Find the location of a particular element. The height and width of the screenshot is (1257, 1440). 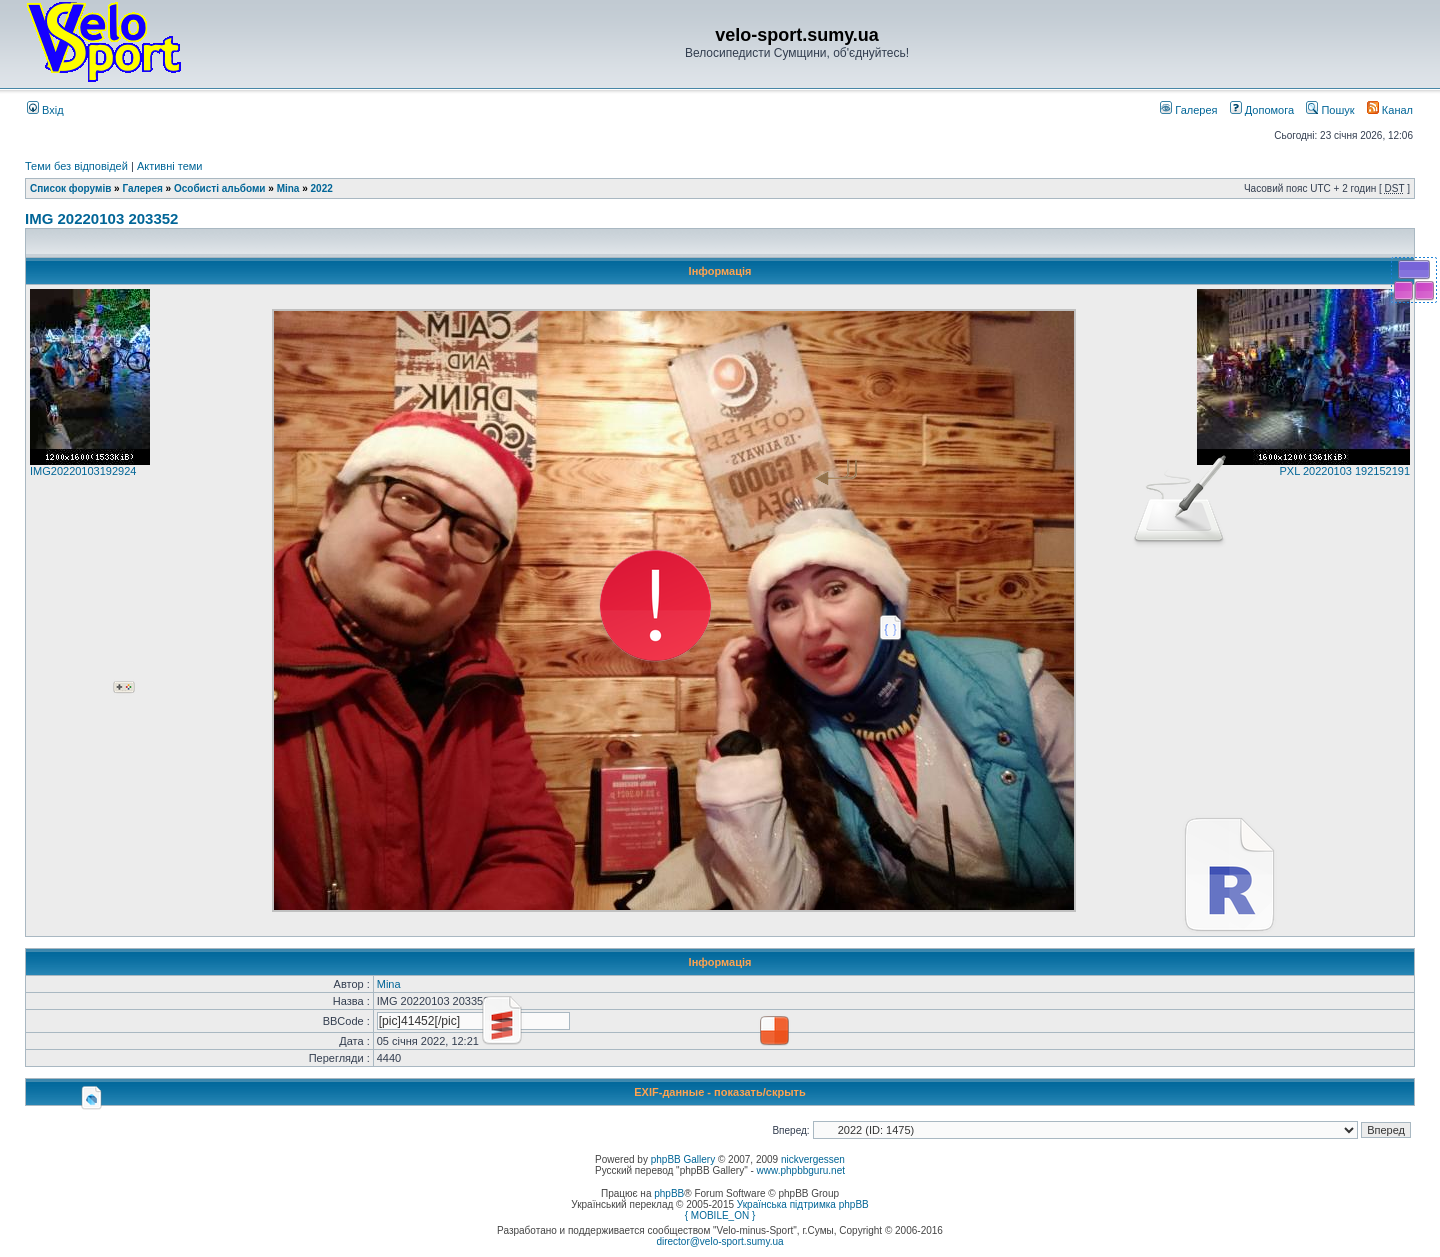

open games and entertainment apps is located at coordinates (124, 687).